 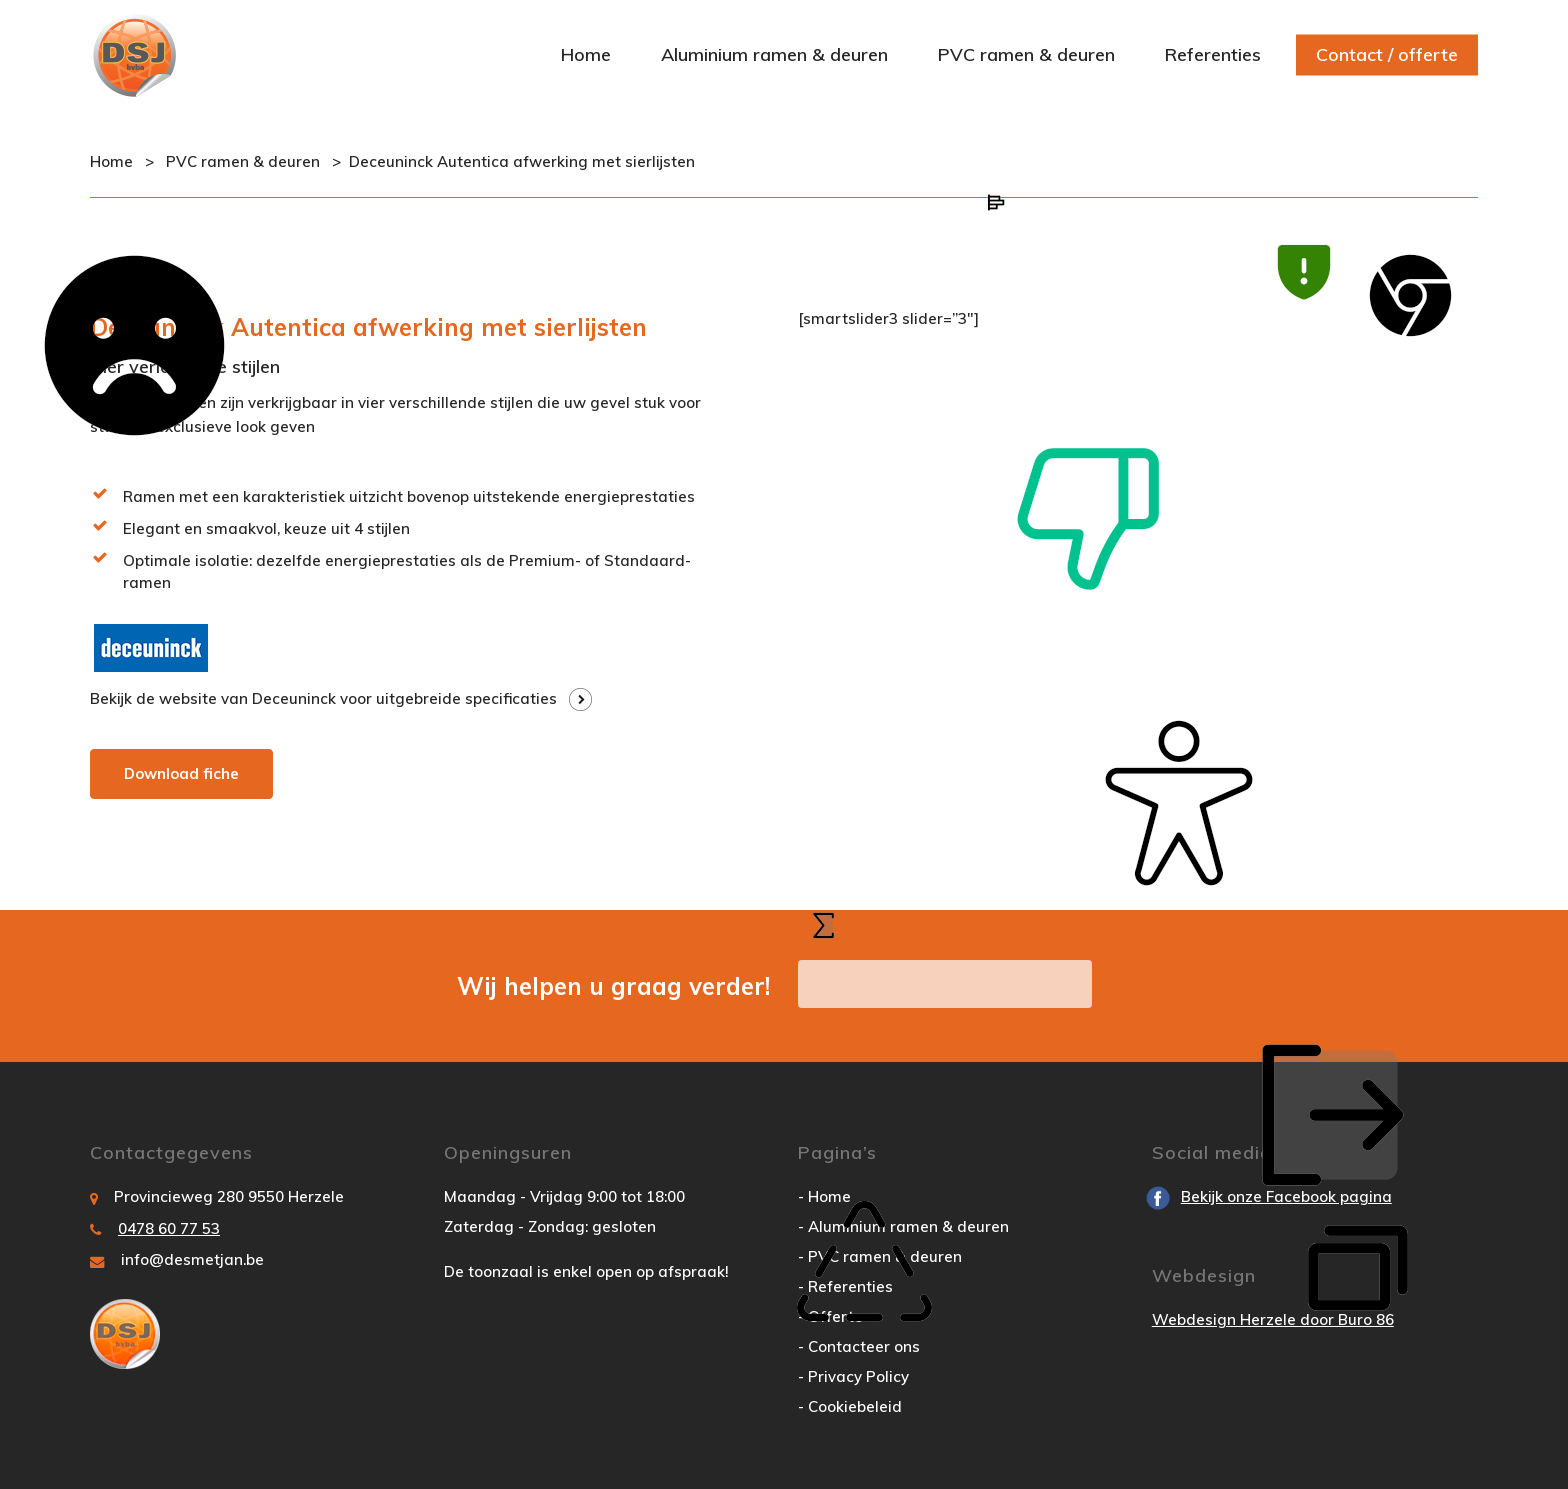 I want to click on view horizontal bar chart data, so click(x=995, y=202).